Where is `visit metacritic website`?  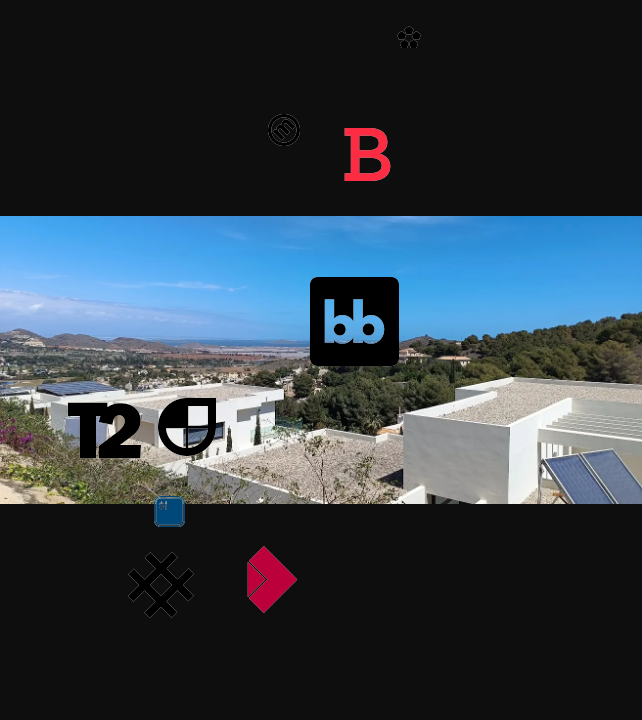 visit metacritic website is located at coordinates (284, 130).